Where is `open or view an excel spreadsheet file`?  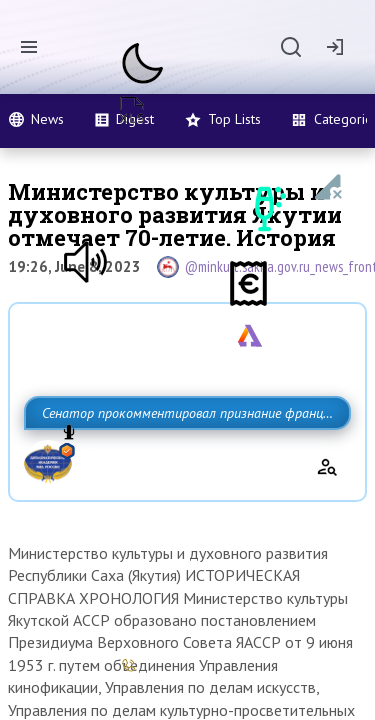 open or view an excel spreadsheet file is located at coordinates (132, 111).